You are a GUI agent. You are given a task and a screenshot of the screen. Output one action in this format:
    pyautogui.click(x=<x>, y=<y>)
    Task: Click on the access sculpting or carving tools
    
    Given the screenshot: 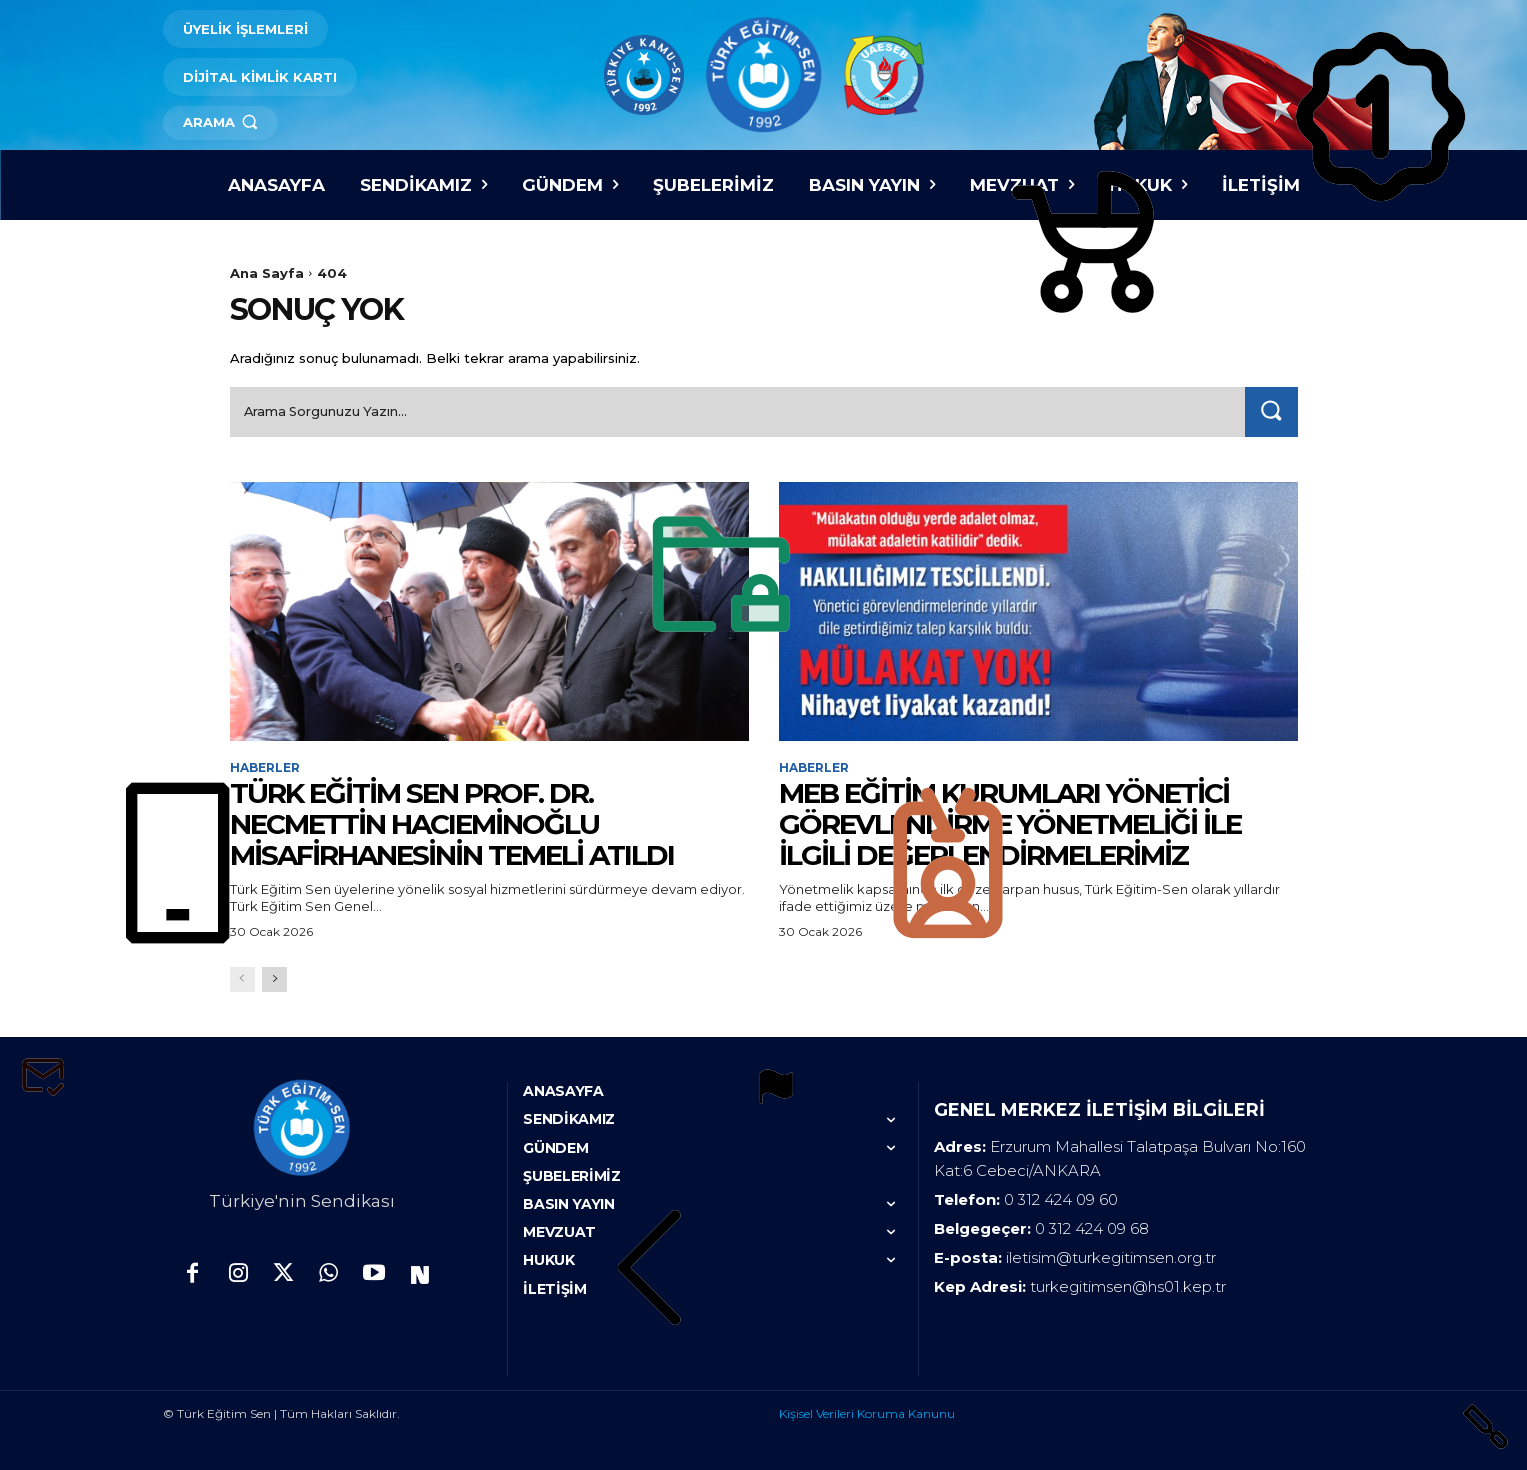 What is the action you would take?
    pyautogui.click(x=1485, y=1426)
    